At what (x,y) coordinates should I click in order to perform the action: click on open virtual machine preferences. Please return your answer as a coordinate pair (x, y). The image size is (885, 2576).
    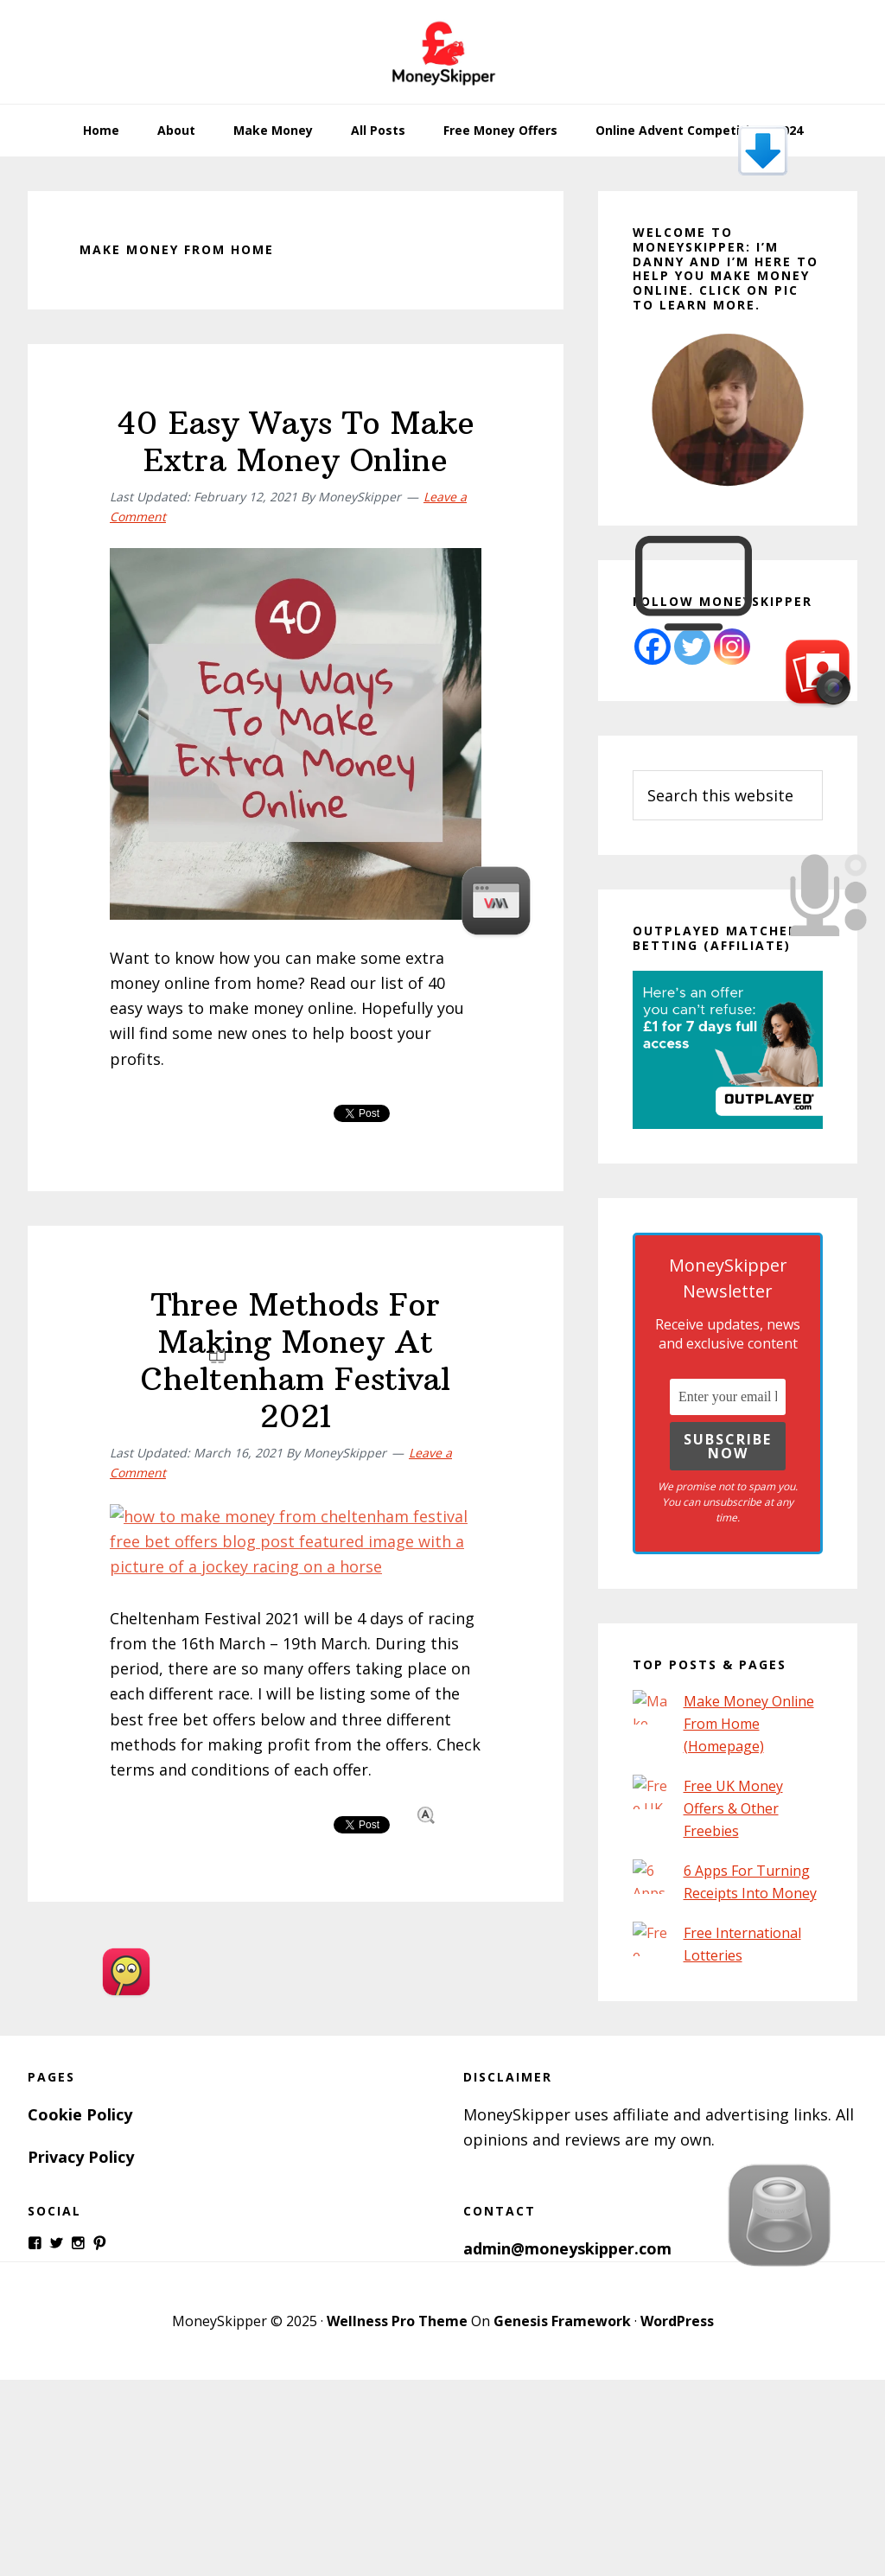
    Looking at the image, I should click on (496, 901).